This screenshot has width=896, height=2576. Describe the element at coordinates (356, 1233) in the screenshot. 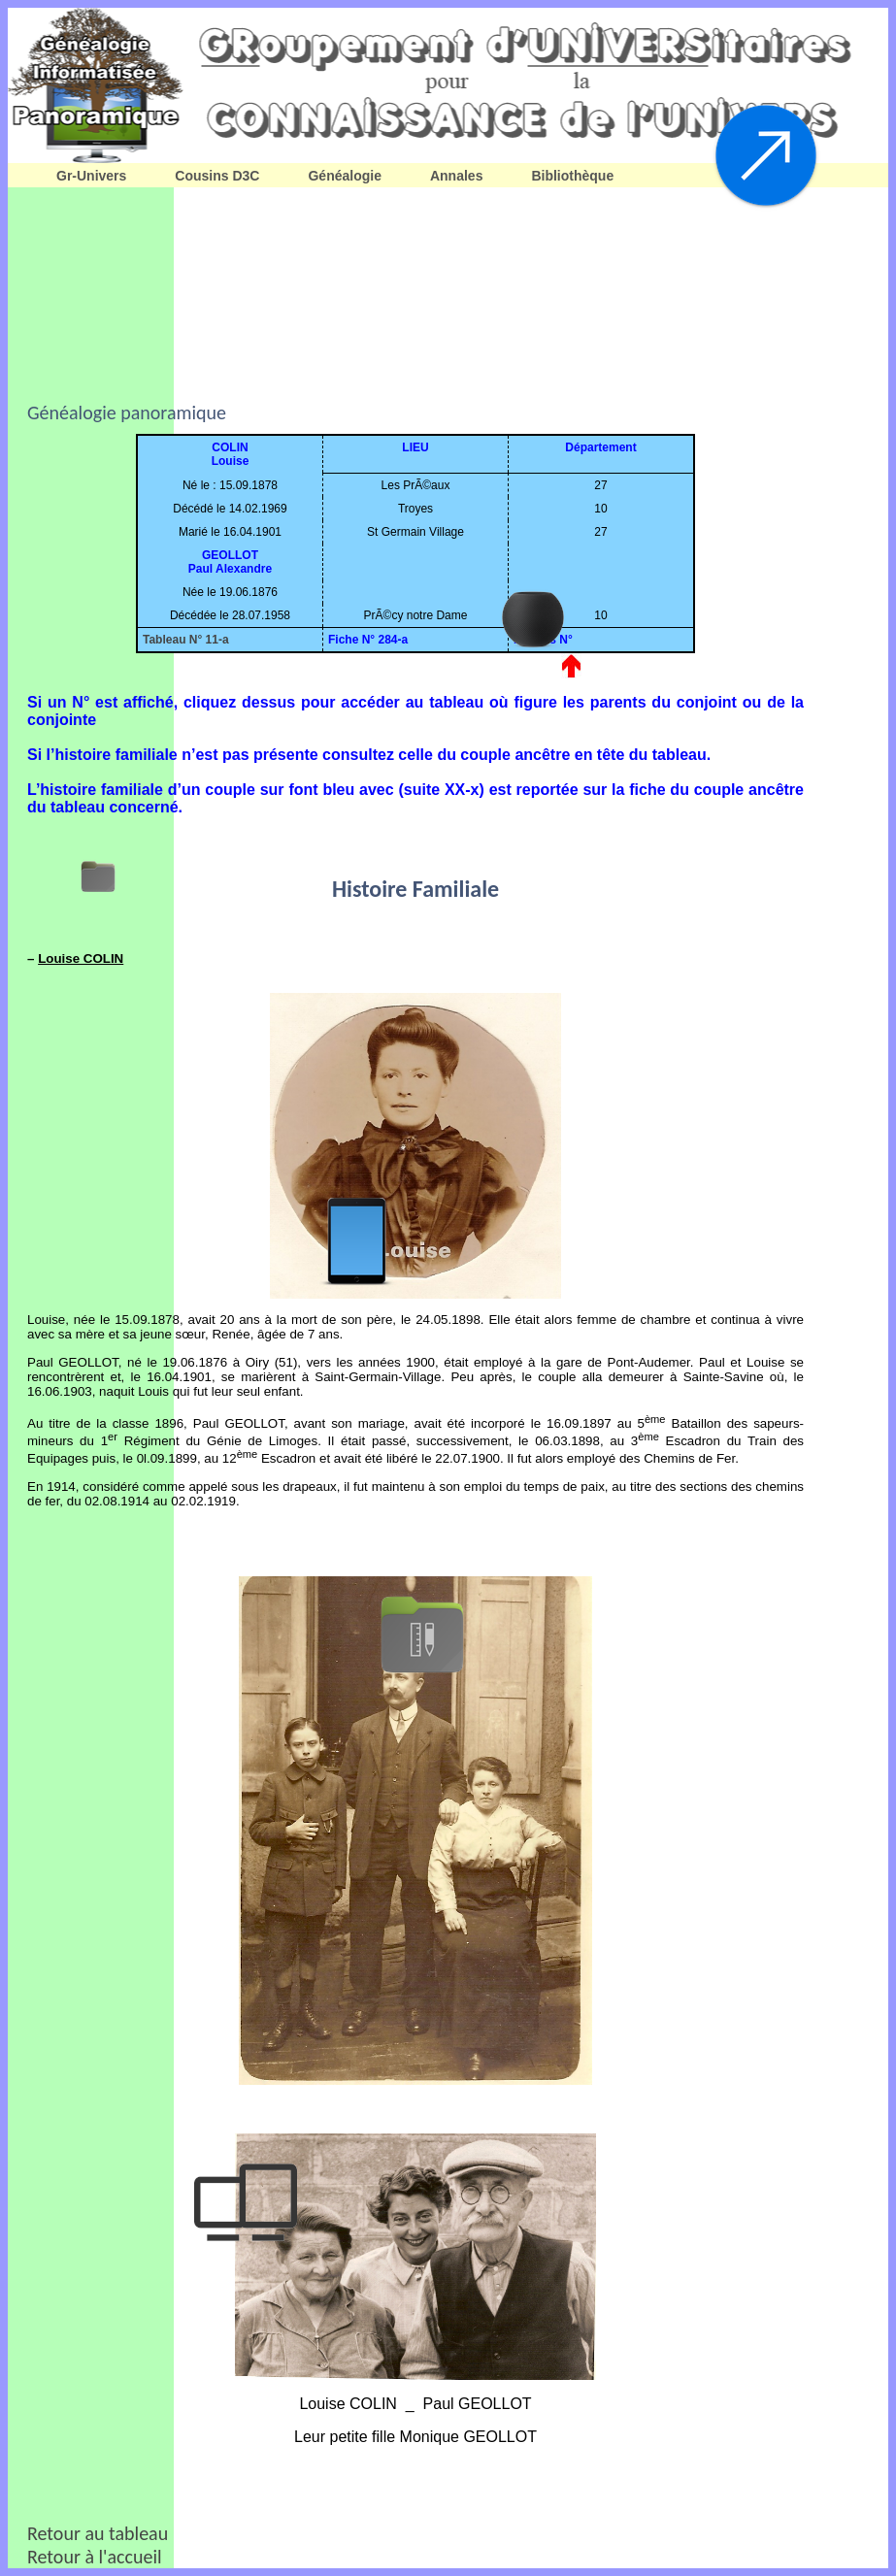

I see `iPad Mini 3 device icon in system settings` at that location.